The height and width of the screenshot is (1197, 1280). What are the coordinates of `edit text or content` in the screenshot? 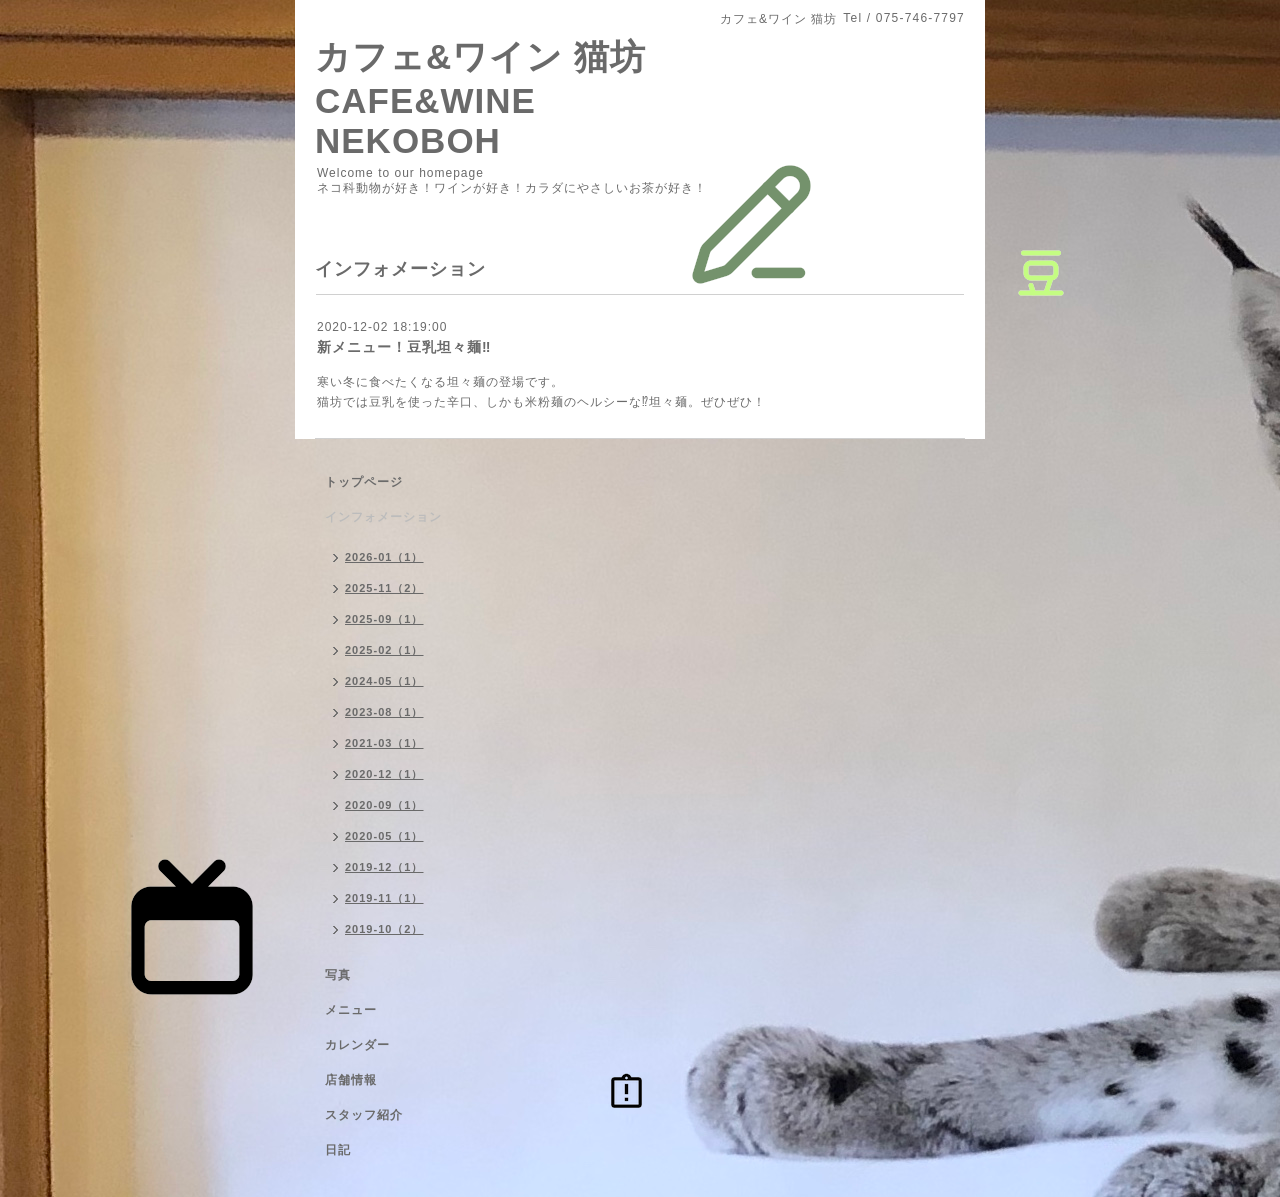 It's located at (751, 224).